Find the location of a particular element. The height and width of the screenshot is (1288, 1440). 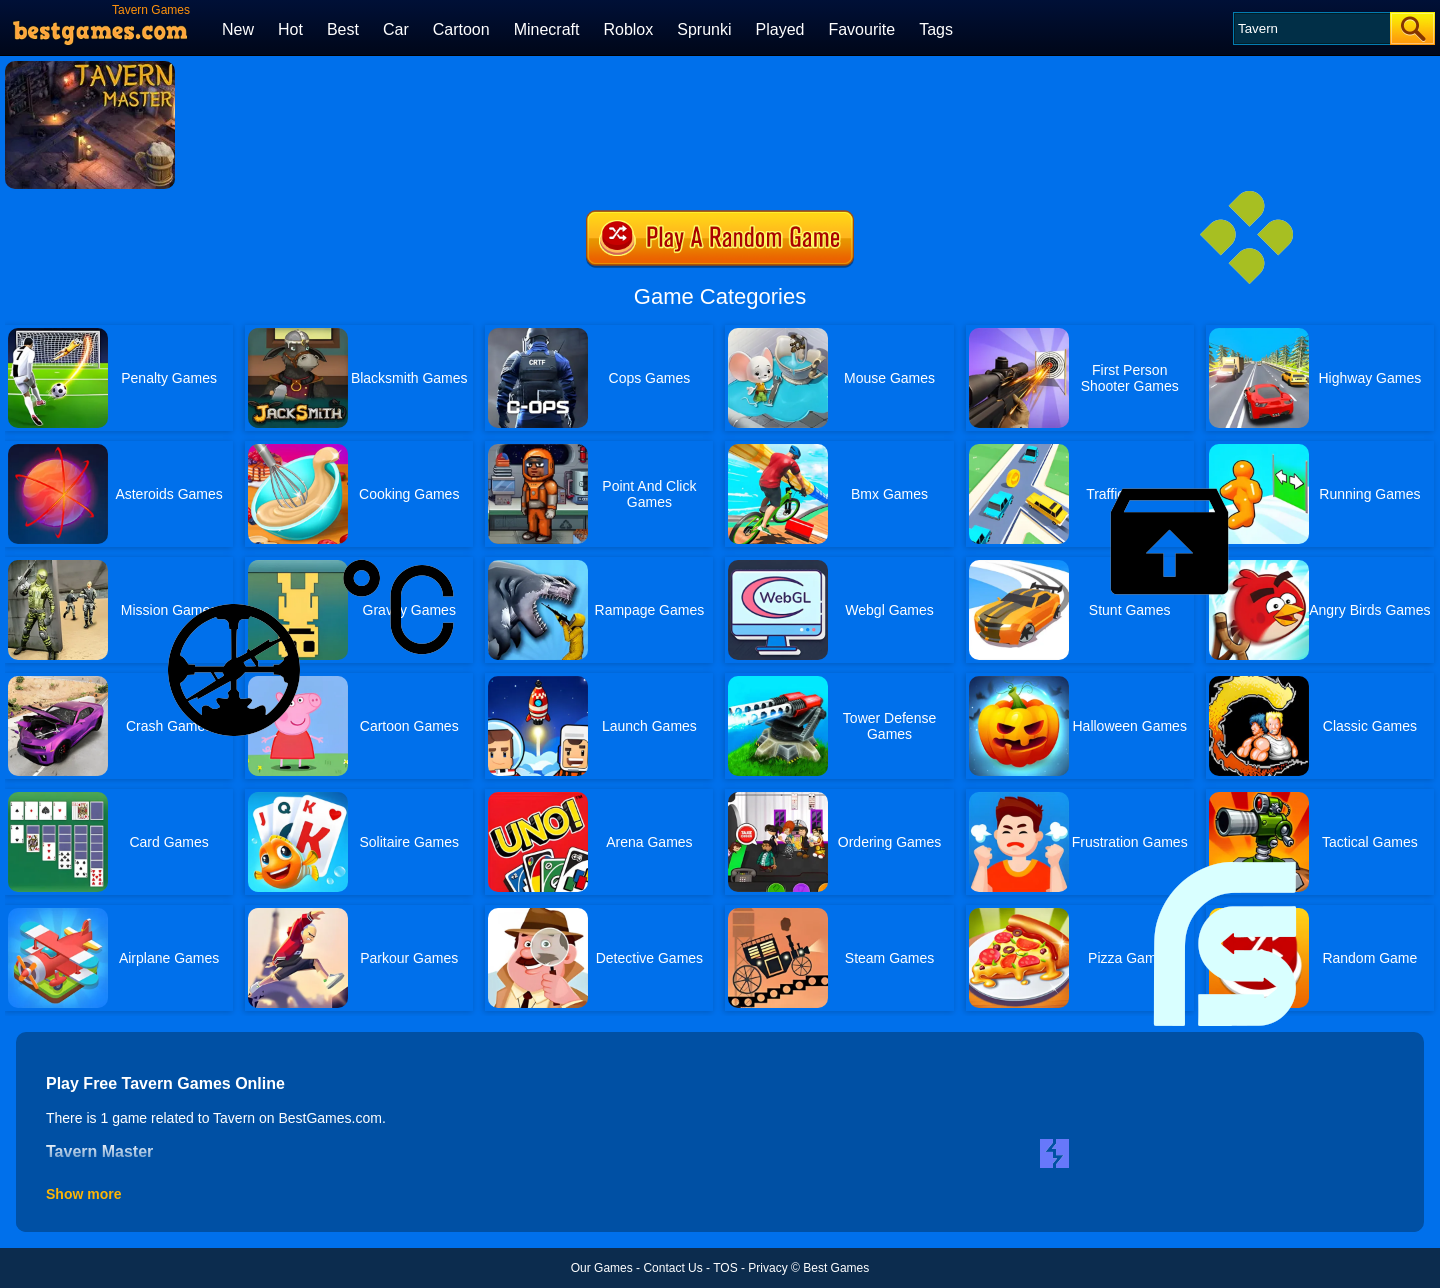

bentobox company logo is located at coordinates (1246, 237).